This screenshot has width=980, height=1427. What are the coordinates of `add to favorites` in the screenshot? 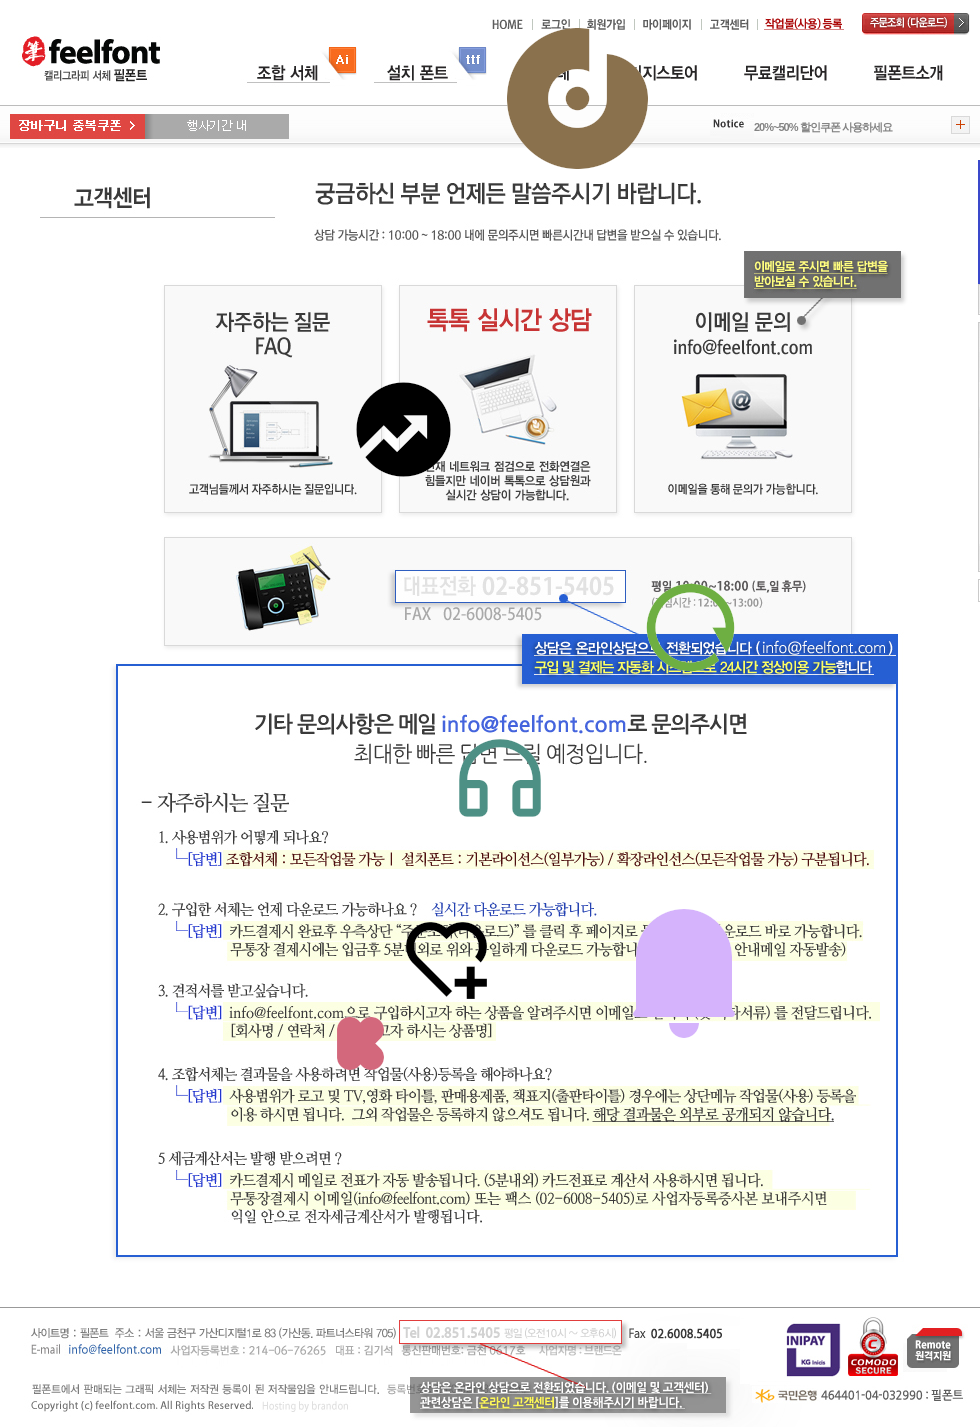 It's located at (446, 958).